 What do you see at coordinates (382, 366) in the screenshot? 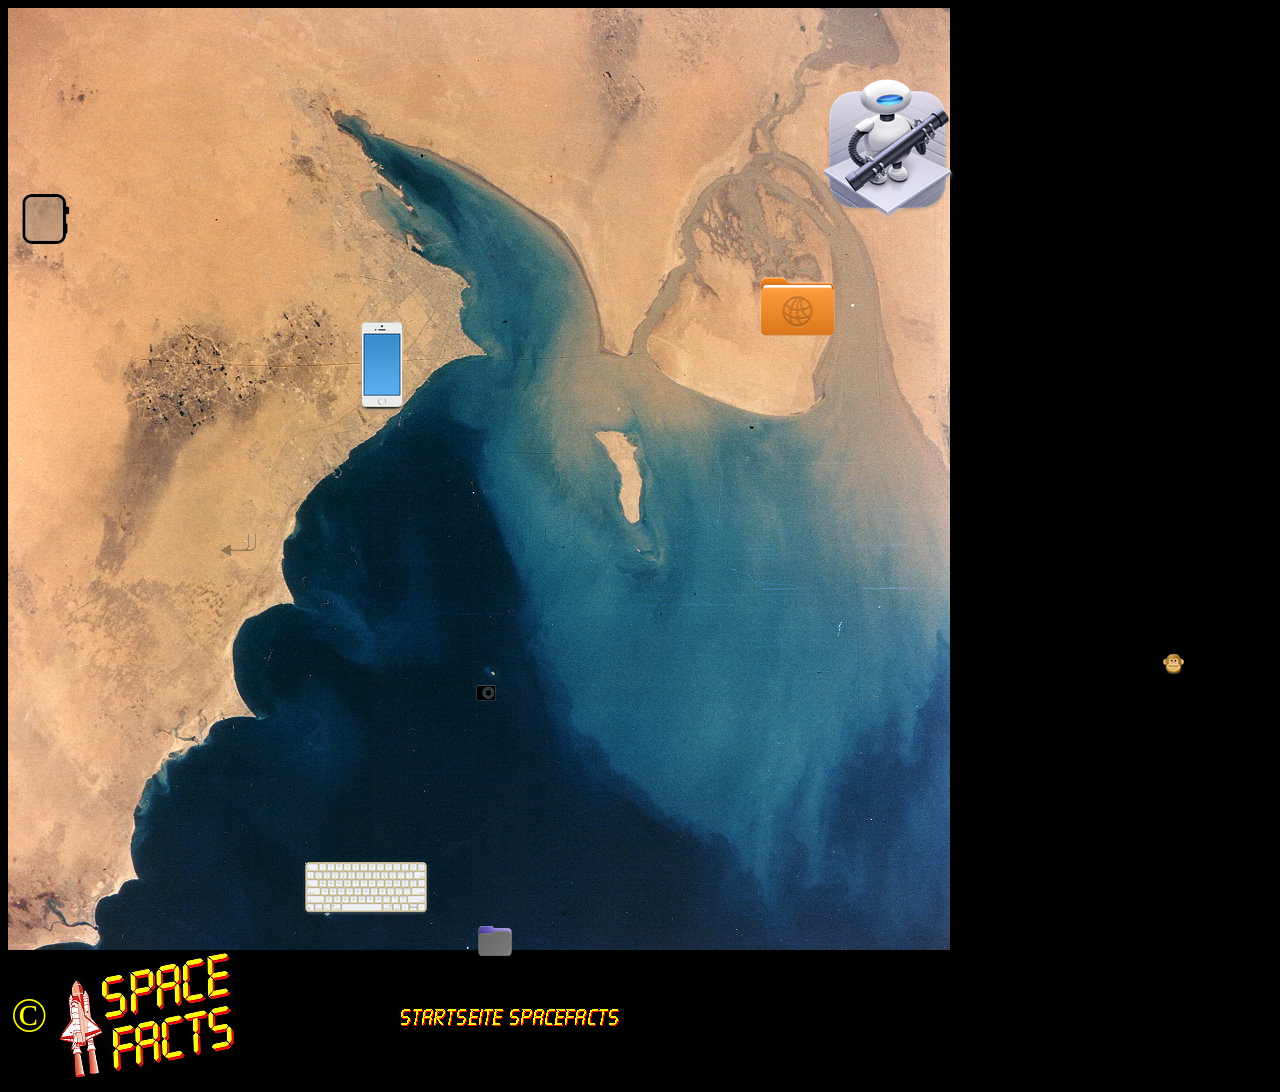
I see `indicates a connected iPhone device` at bounding box center [382, 366].